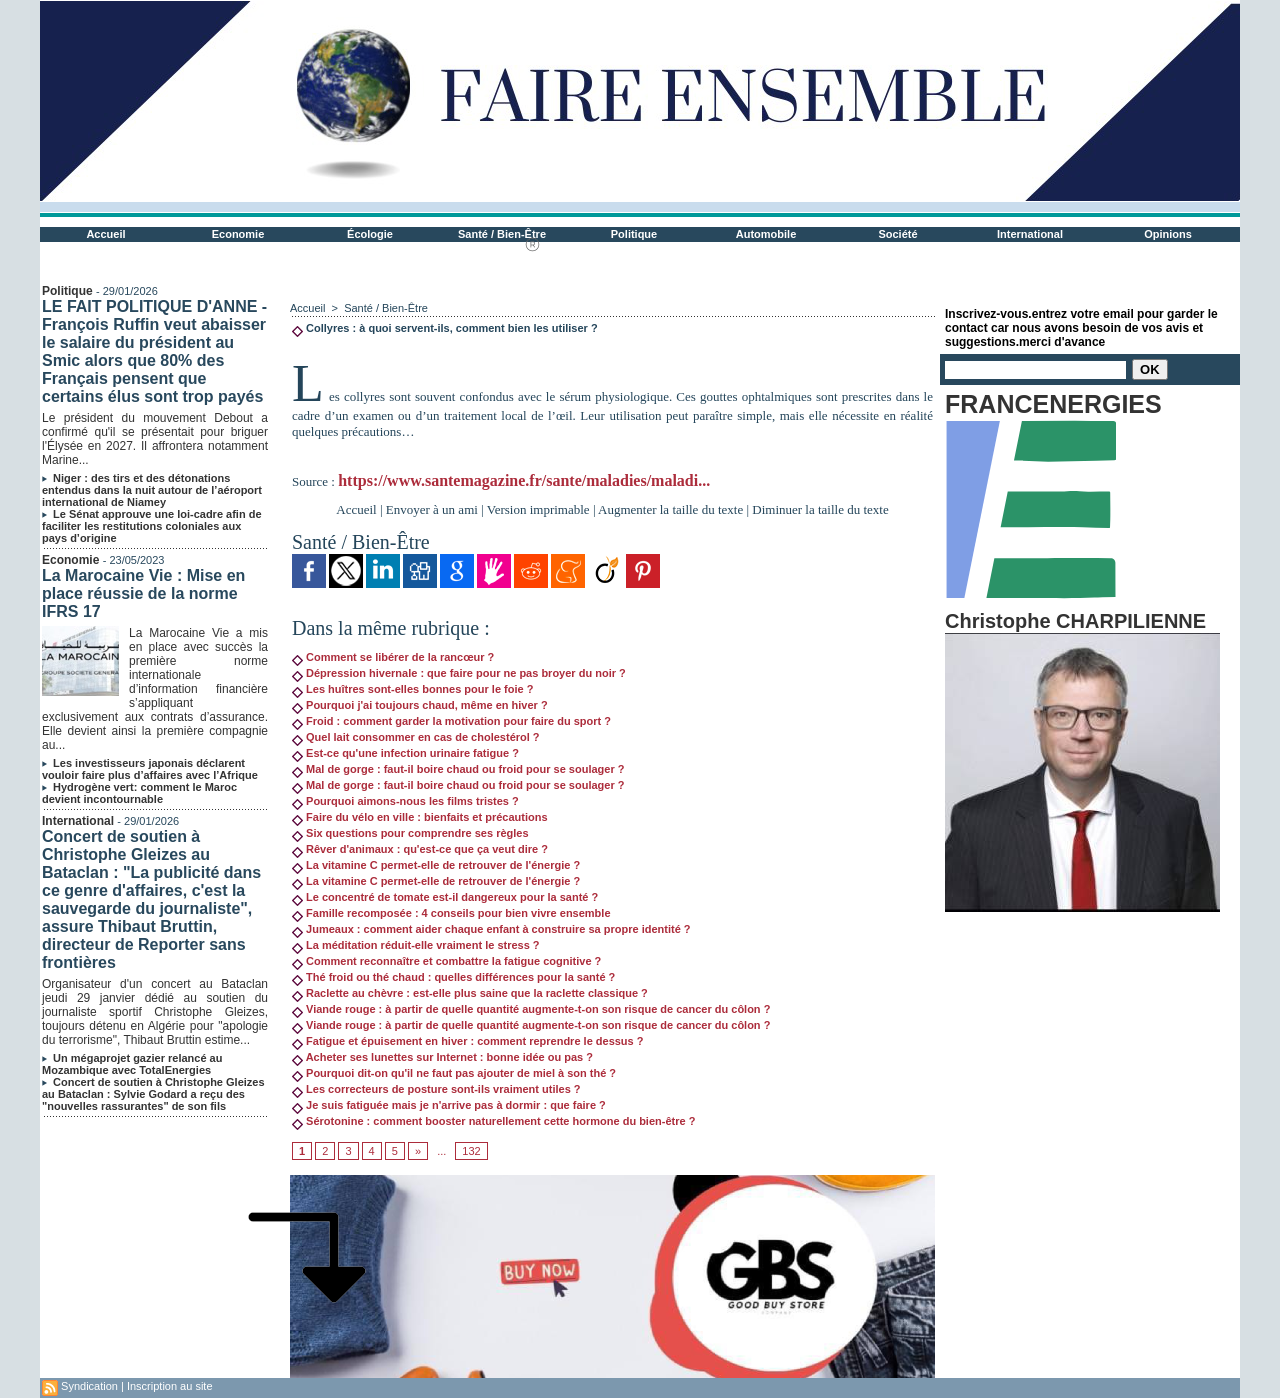 Image resolution: width=1280 pixels, height=1398 pixels. What do you see at coordinates (532, 244) in the screenshot?
I see `indicates registered trademark status` at bounding box center [532, 244].